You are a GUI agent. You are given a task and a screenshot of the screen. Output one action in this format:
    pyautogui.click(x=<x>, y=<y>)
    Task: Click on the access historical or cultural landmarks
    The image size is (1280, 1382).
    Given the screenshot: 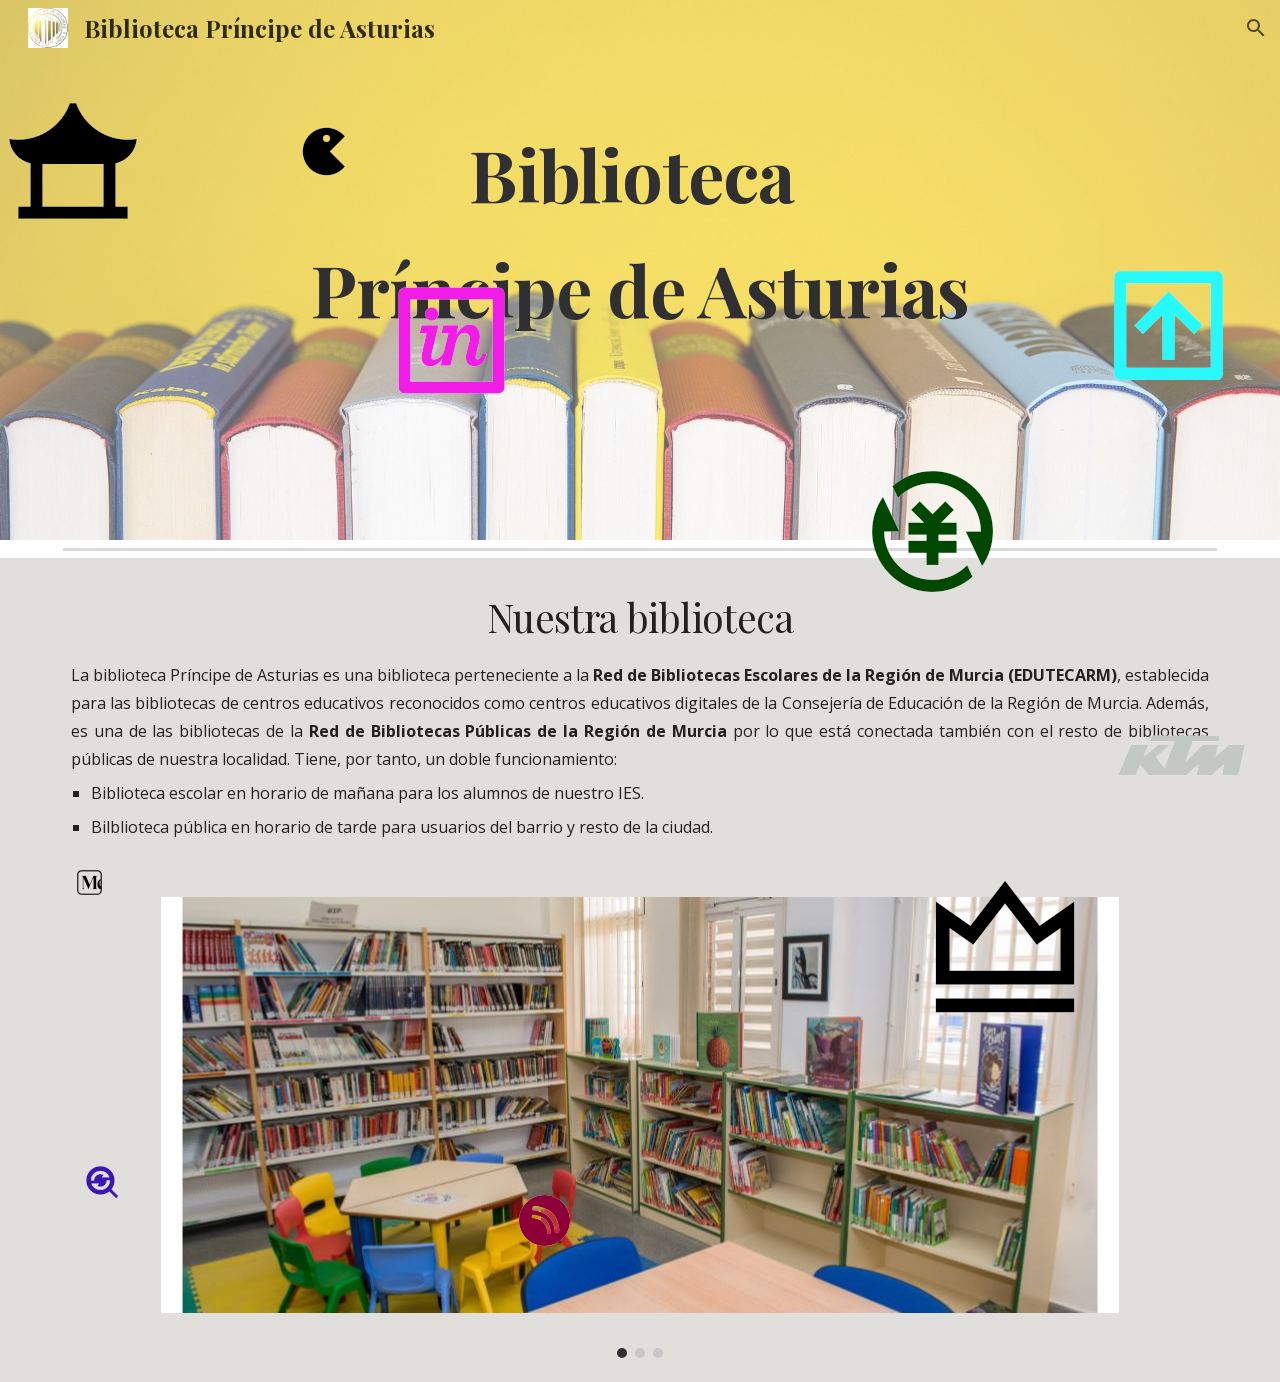 What is the action you would take?
    pyautogui.click(x=73, y=164)
    